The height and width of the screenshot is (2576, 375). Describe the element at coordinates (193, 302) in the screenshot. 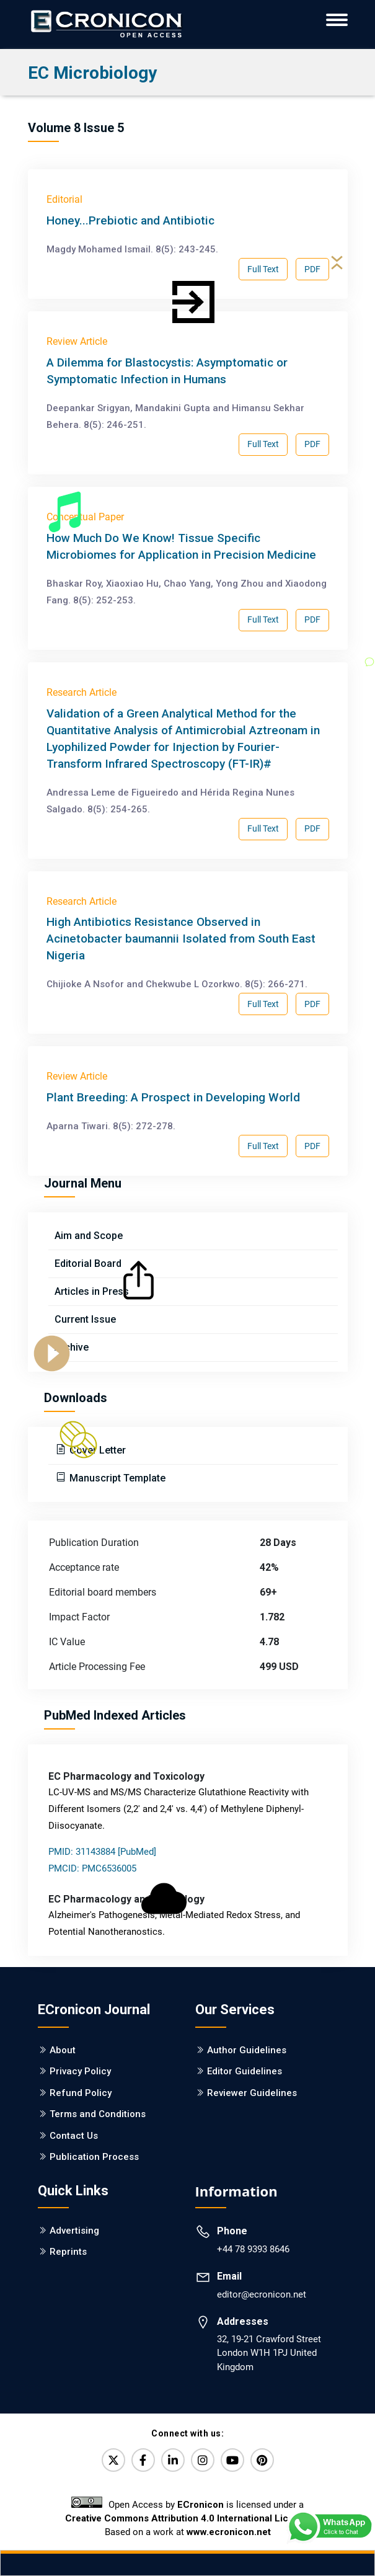

I see `log out of the current account` at that location.